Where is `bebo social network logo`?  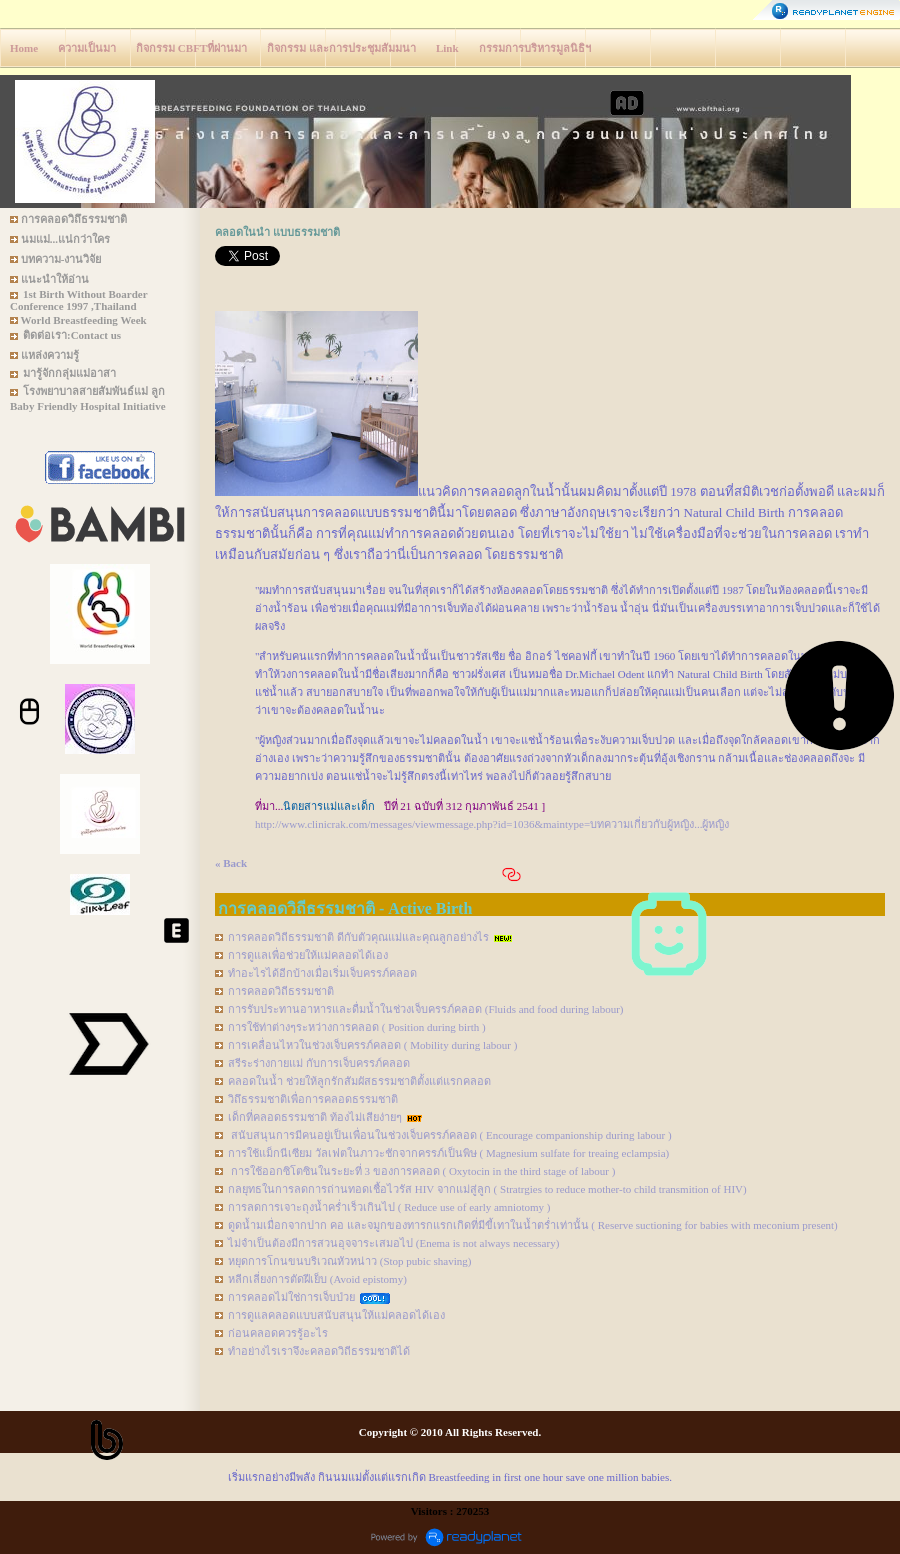 bebo social network logo is located at coordinates (107, 1440).